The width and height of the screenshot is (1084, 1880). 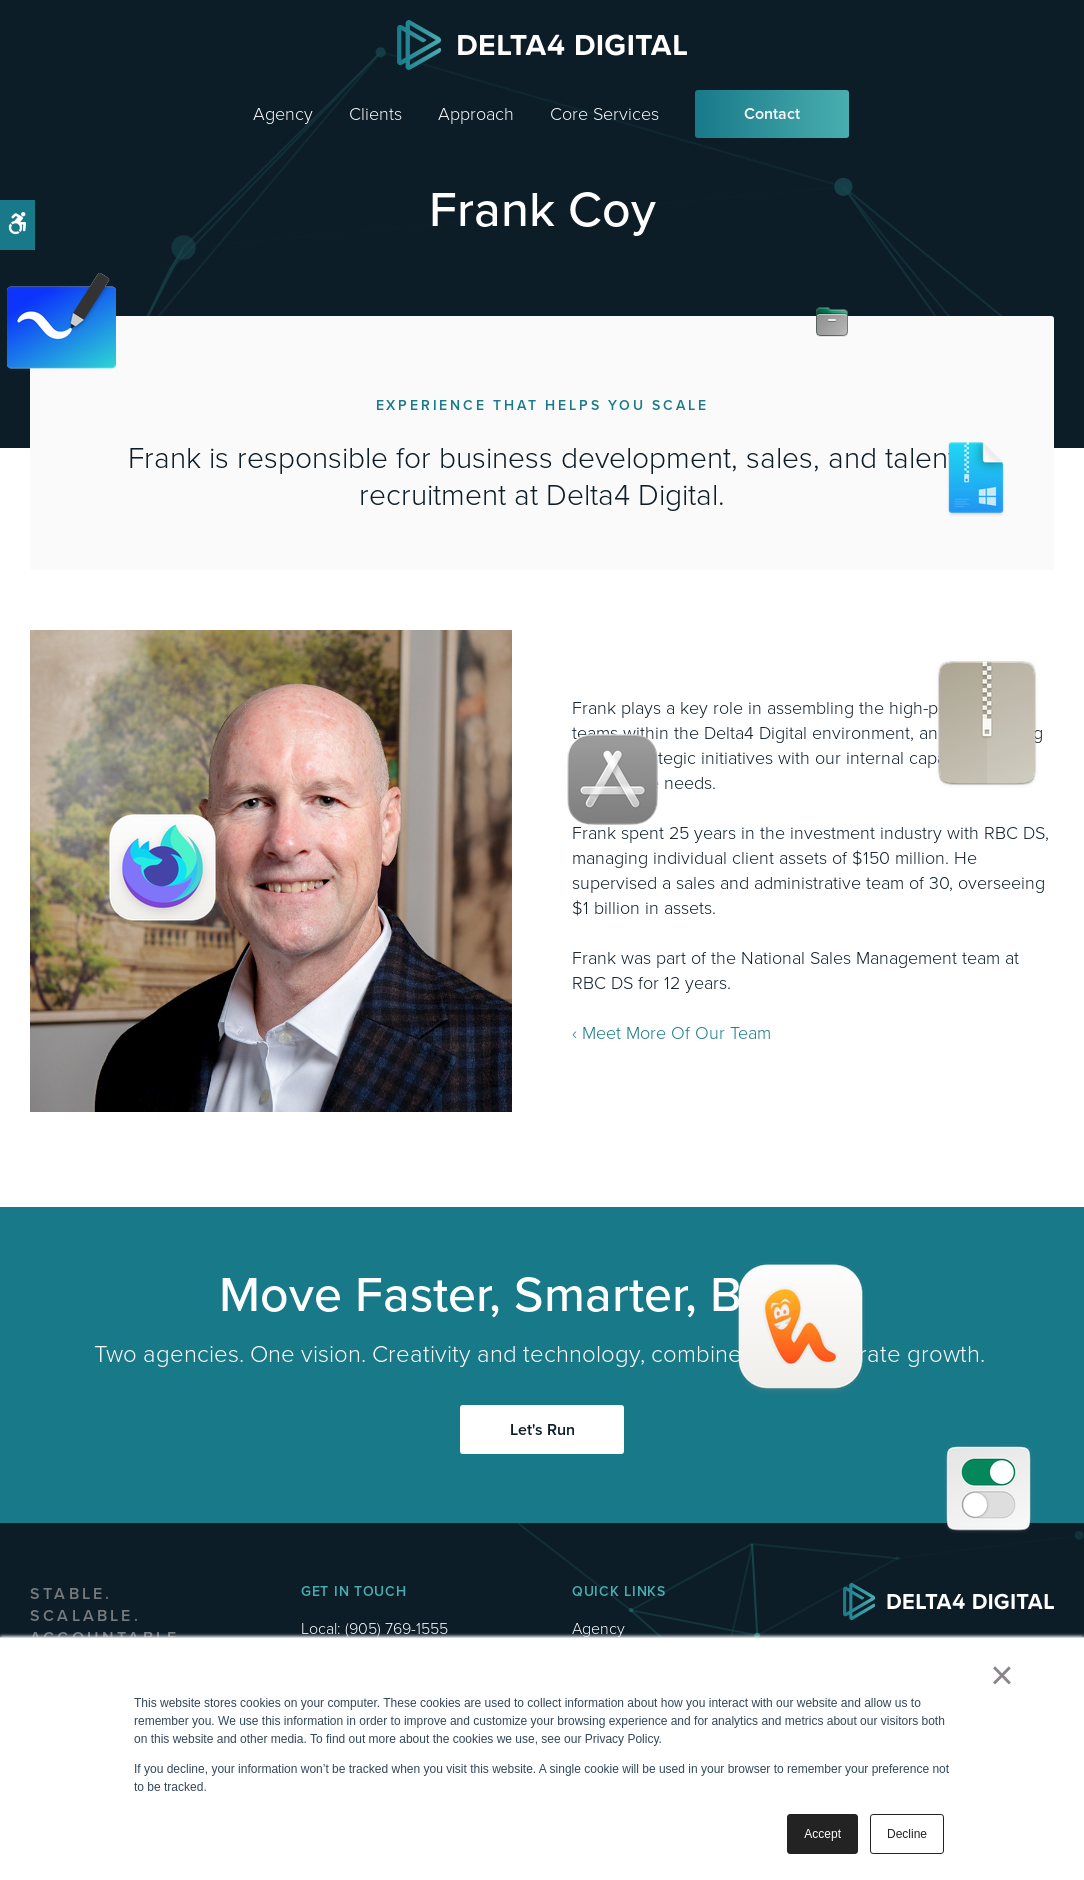 What do you see at coordinates (976, 479) in the screenshot?
I see `a compressed windows executable file` at bounding box center [976, 479].